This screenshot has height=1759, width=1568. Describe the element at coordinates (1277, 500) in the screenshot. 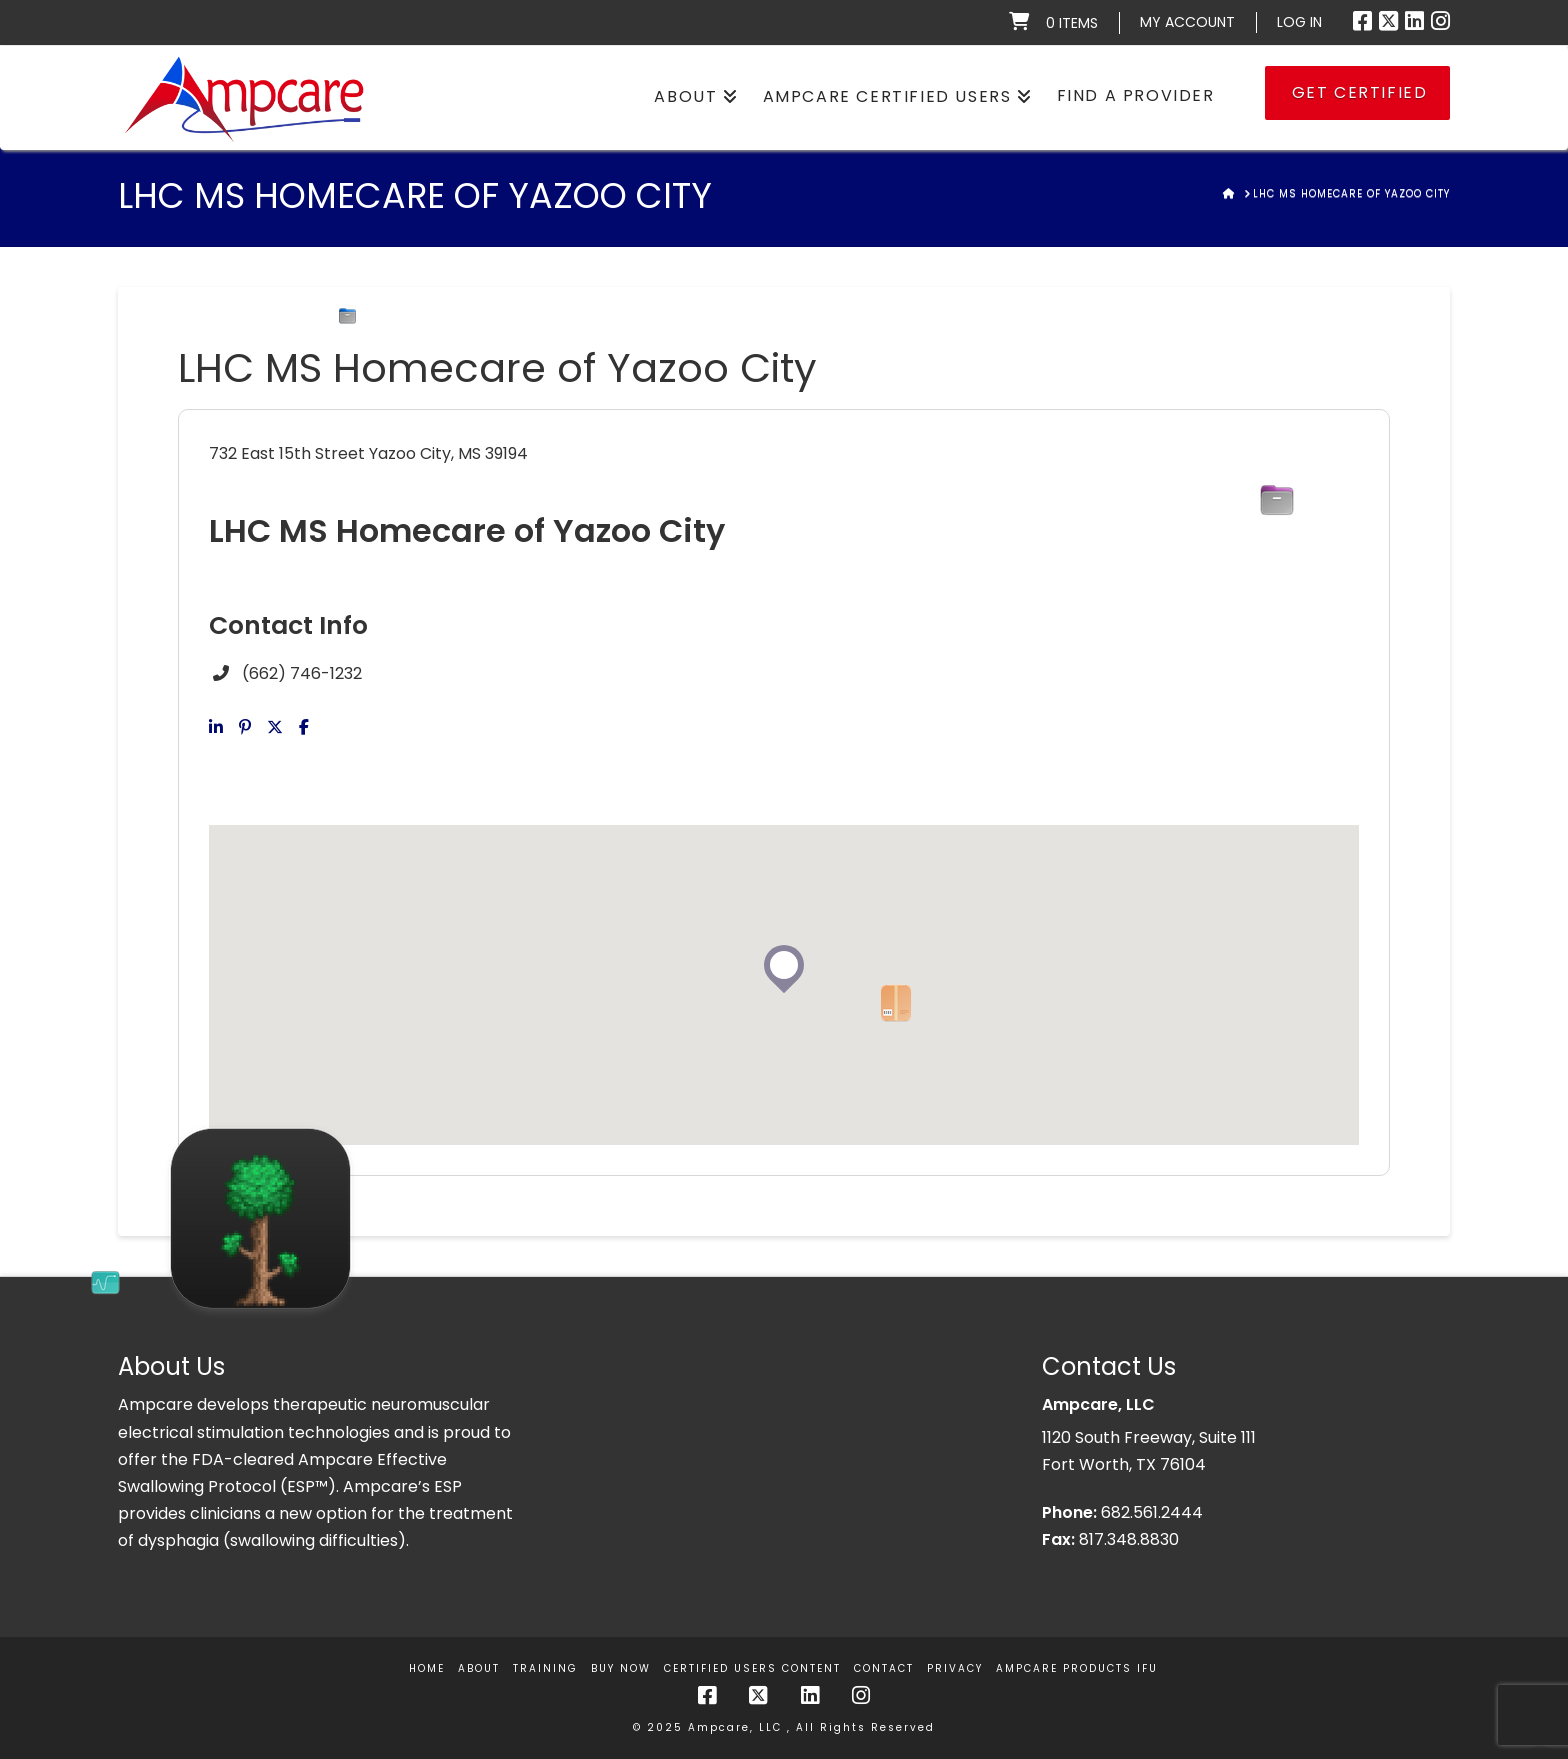

I see `open the file manager application` at that location.